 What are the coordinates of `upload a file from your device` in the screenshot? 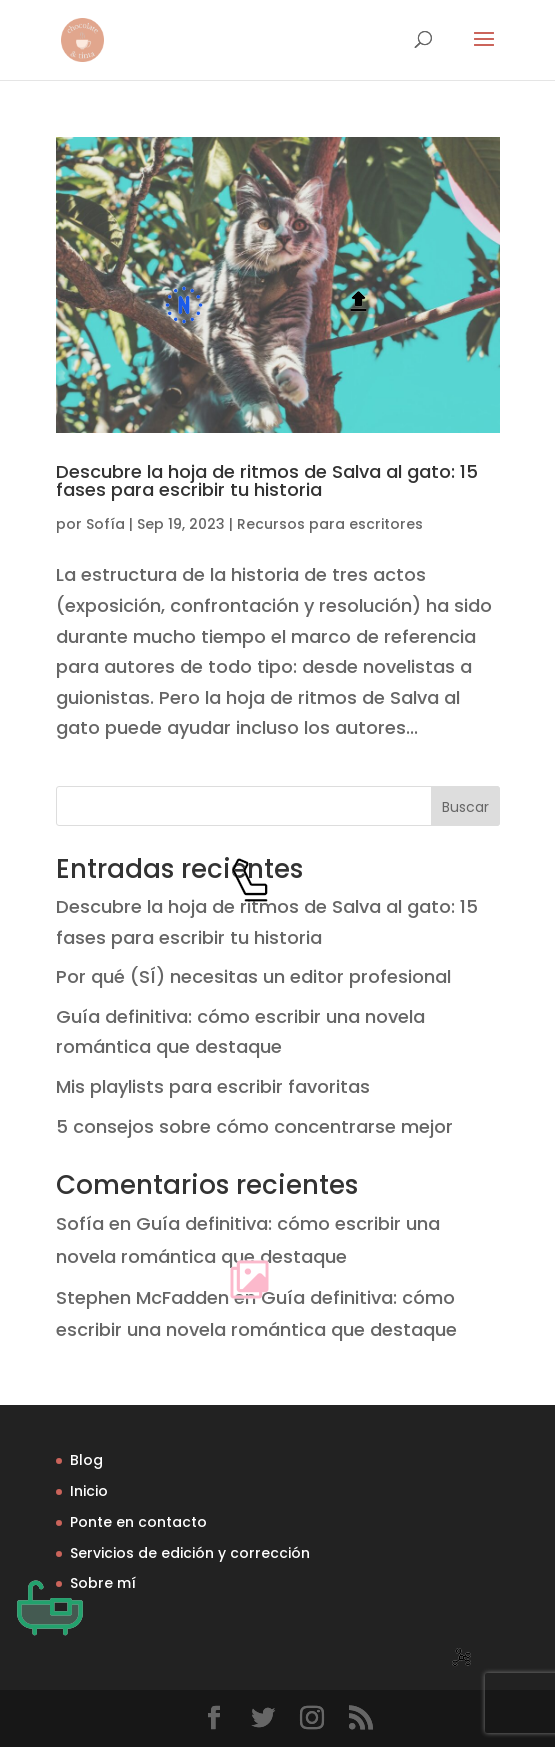 It's located at (358, 301).